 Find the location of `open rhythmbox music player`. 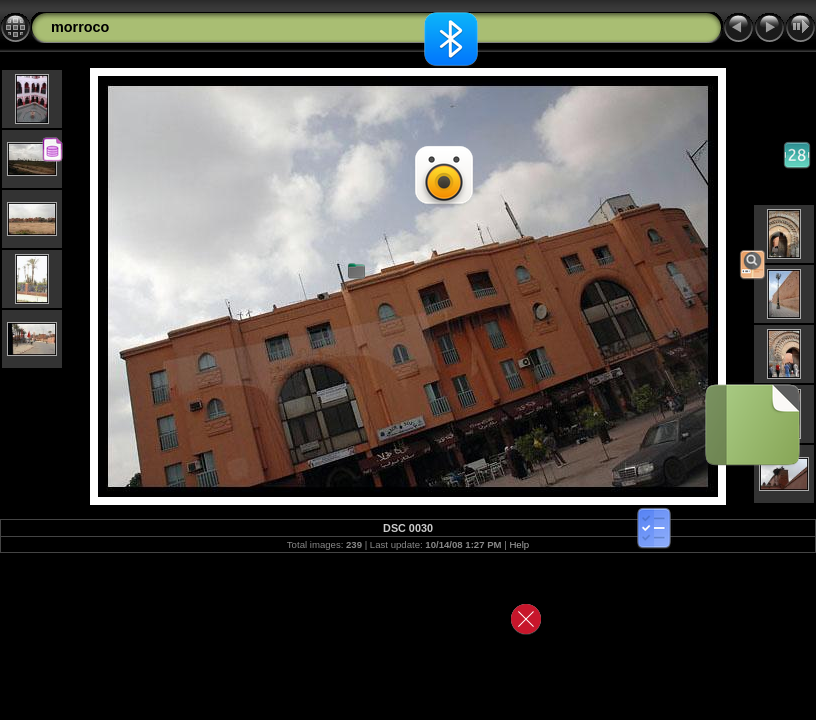

open rhythmbox music player is located at coordinates (444, 175).